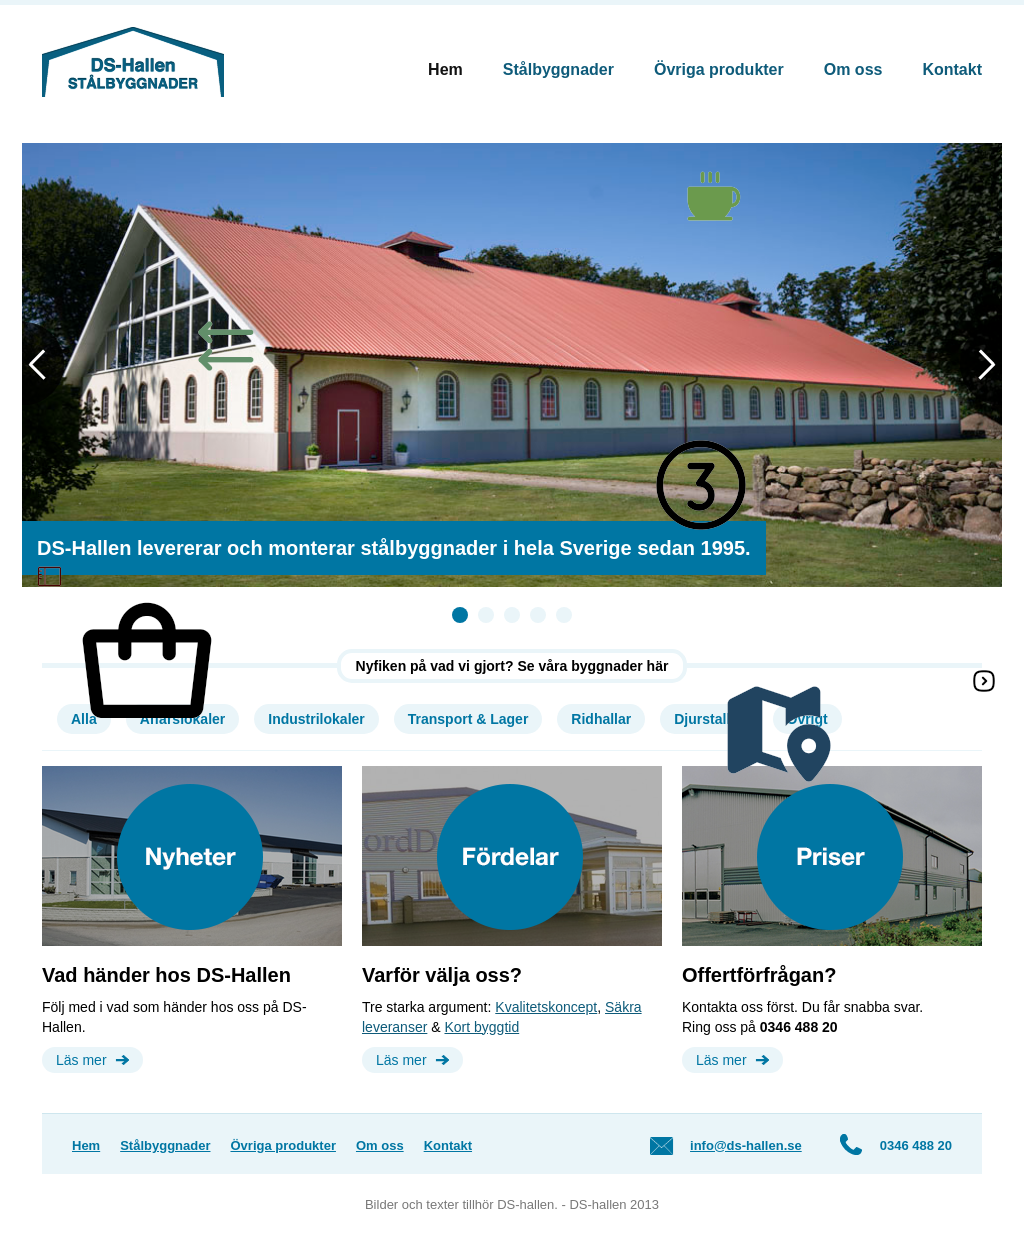 This screenshot has height=1235, width=1024. What do you see at coordinates (712, 198) in the screenshot?
I see `find nearby coffee shops or cafés` at bounding box center [712, 198].